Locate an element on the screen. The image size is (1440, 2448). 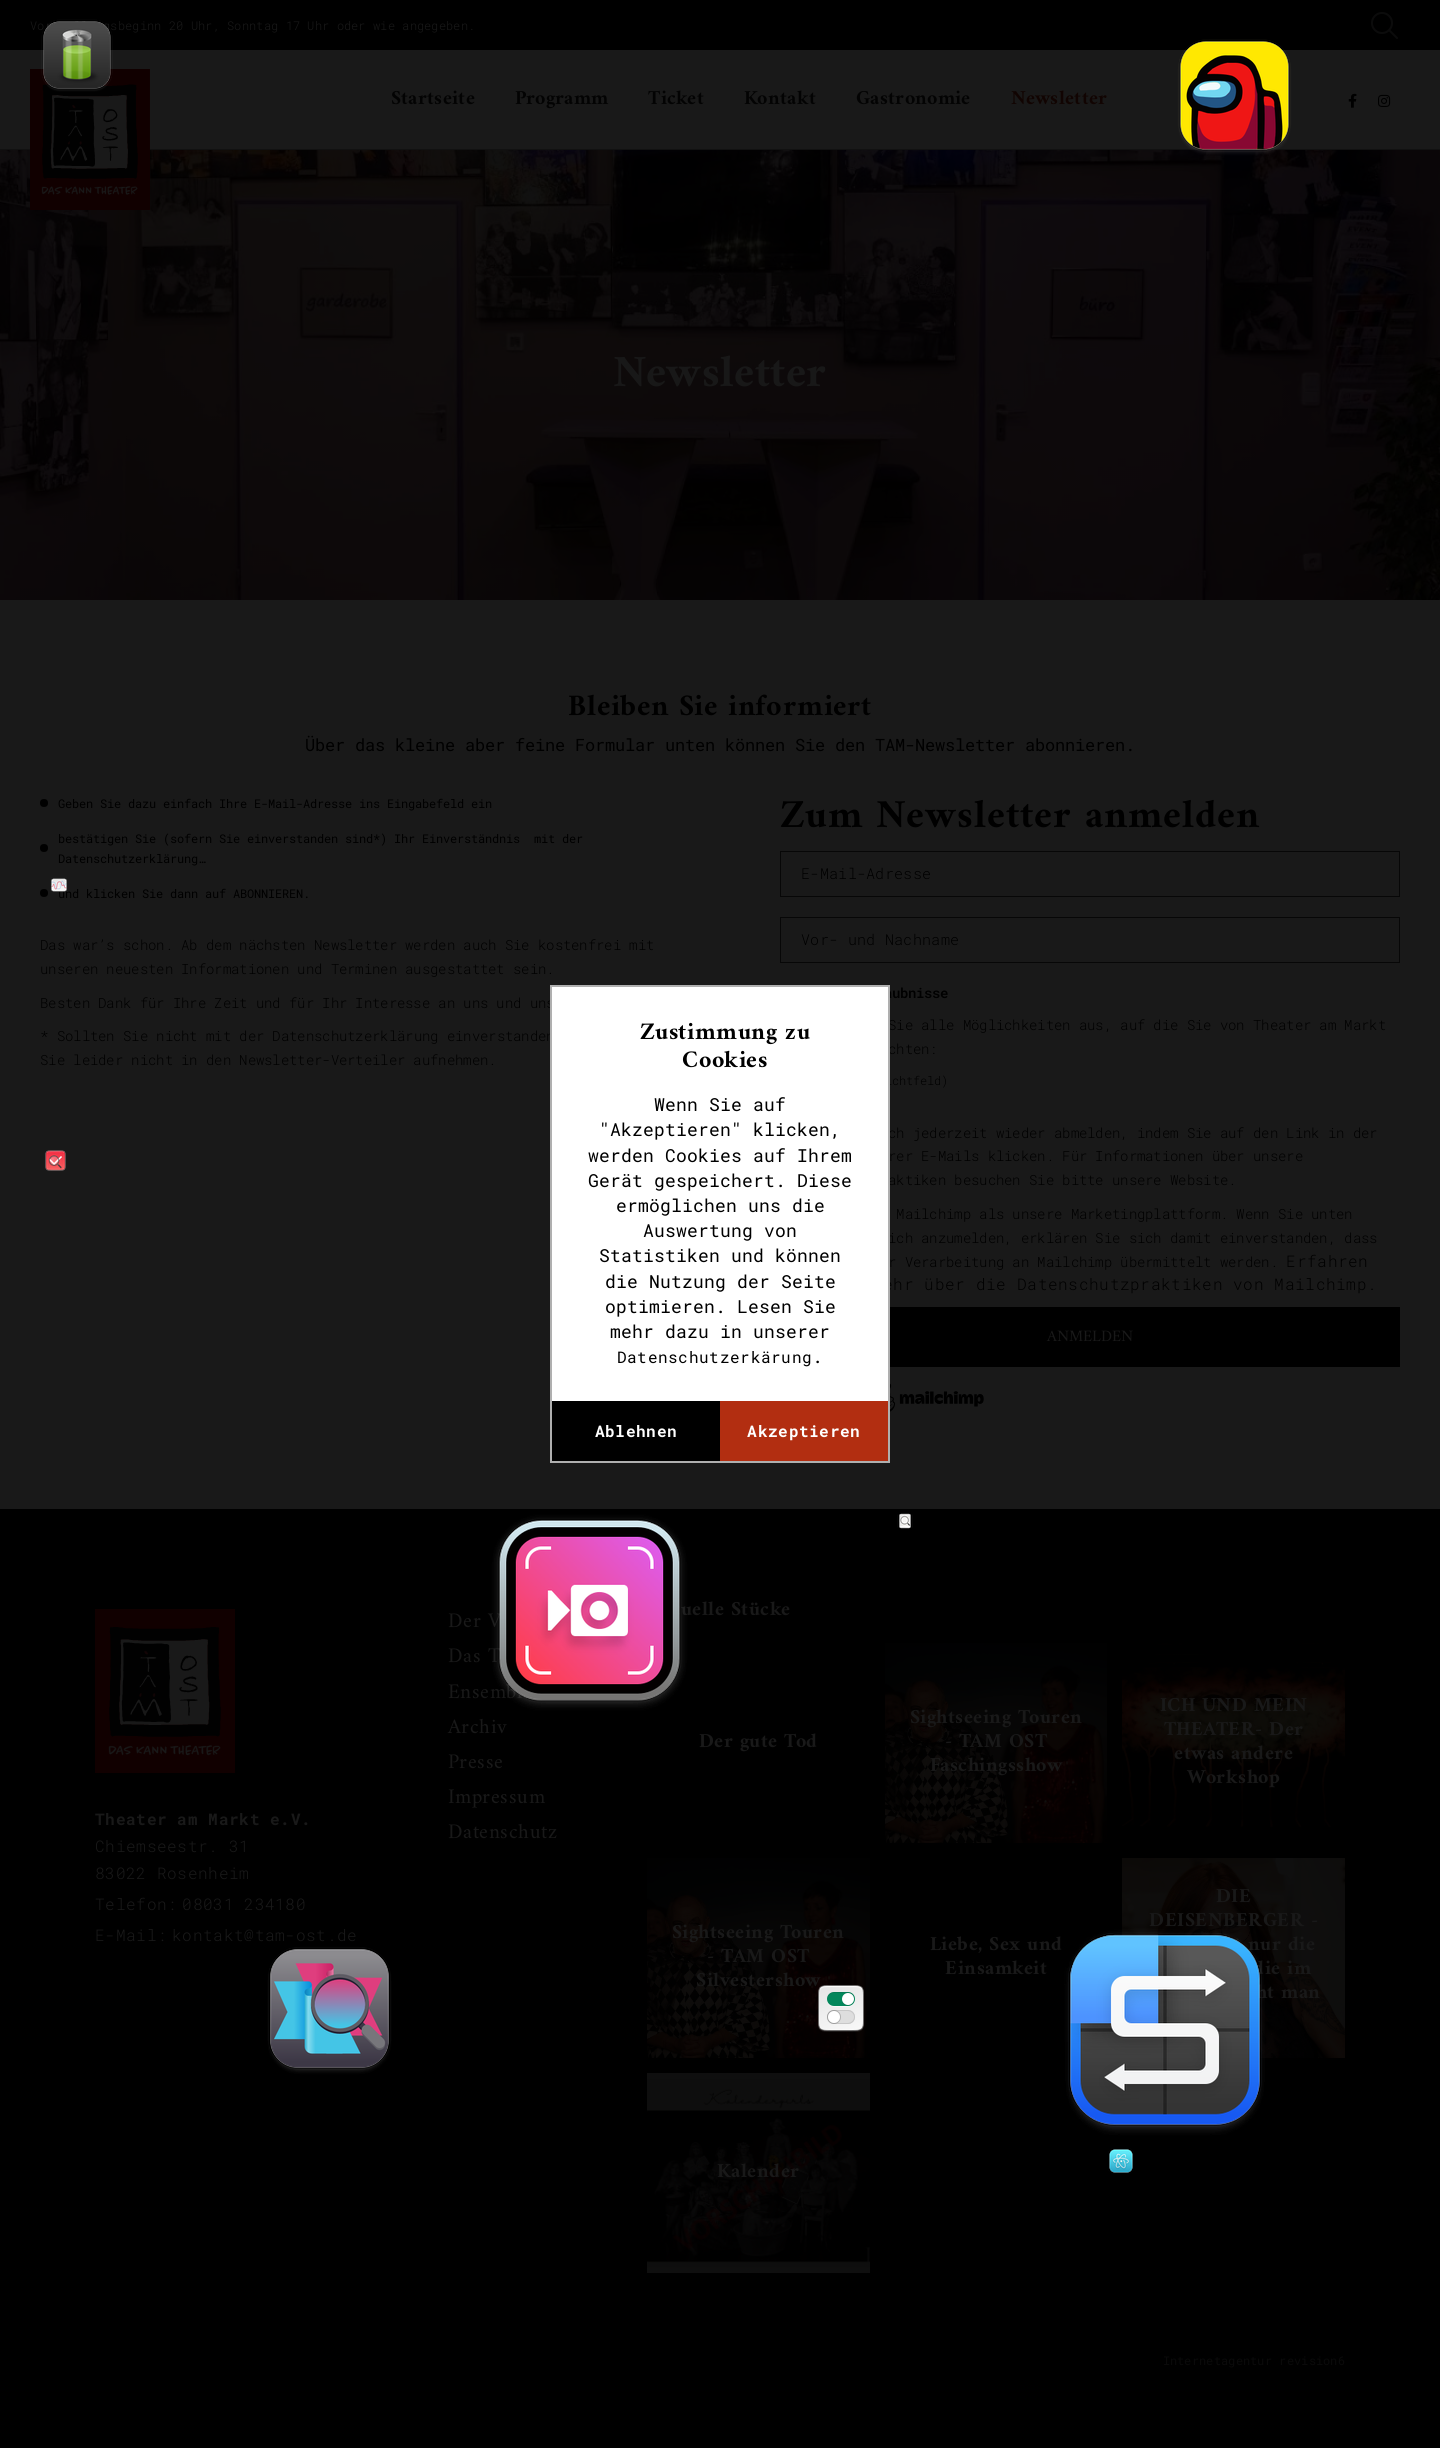
open kooha screen recorder is located at coordinates (589, 1610).